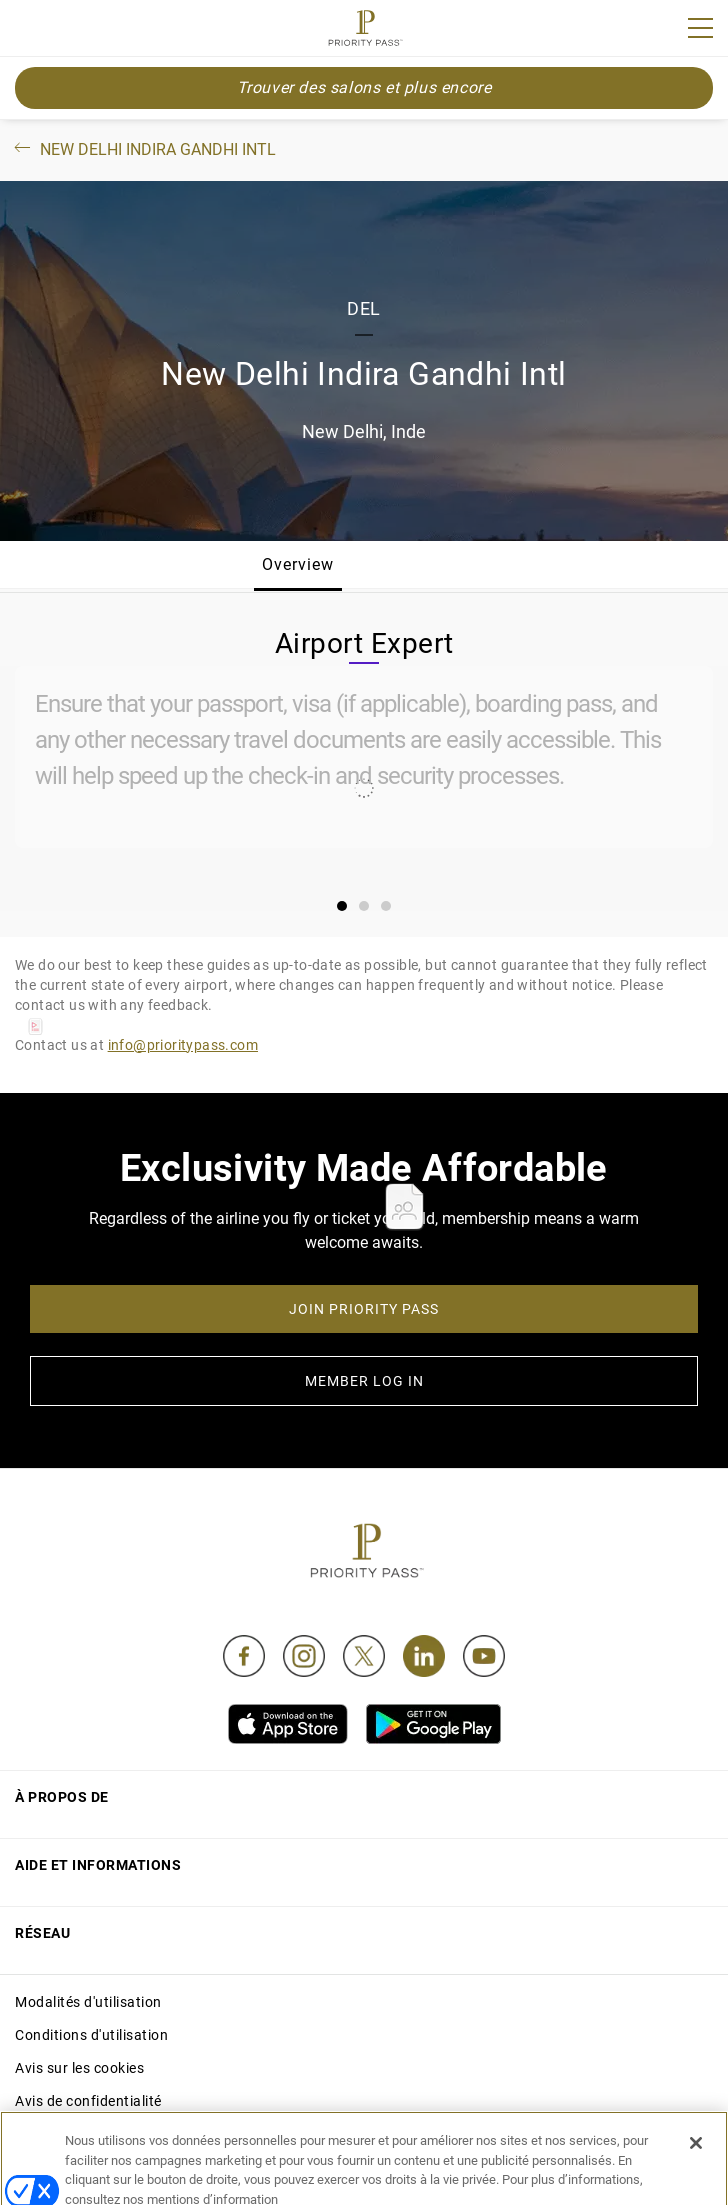  I want to click on indicates an authors or contributors file, so click(404, 1206).